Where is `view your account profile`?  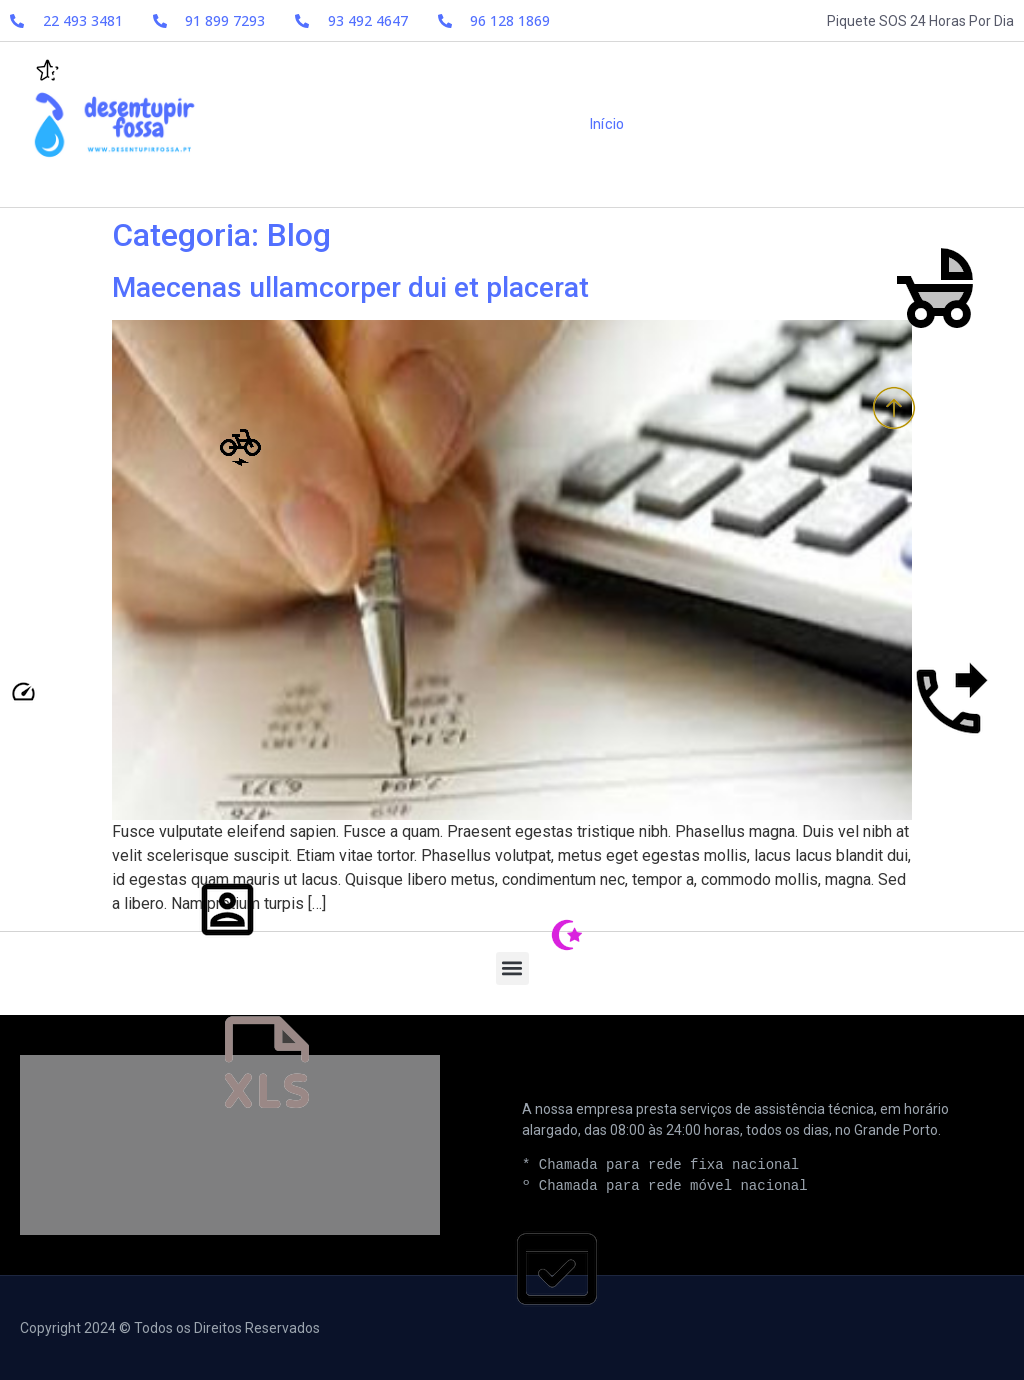
view your account profile is located at coordinates (227, 909).